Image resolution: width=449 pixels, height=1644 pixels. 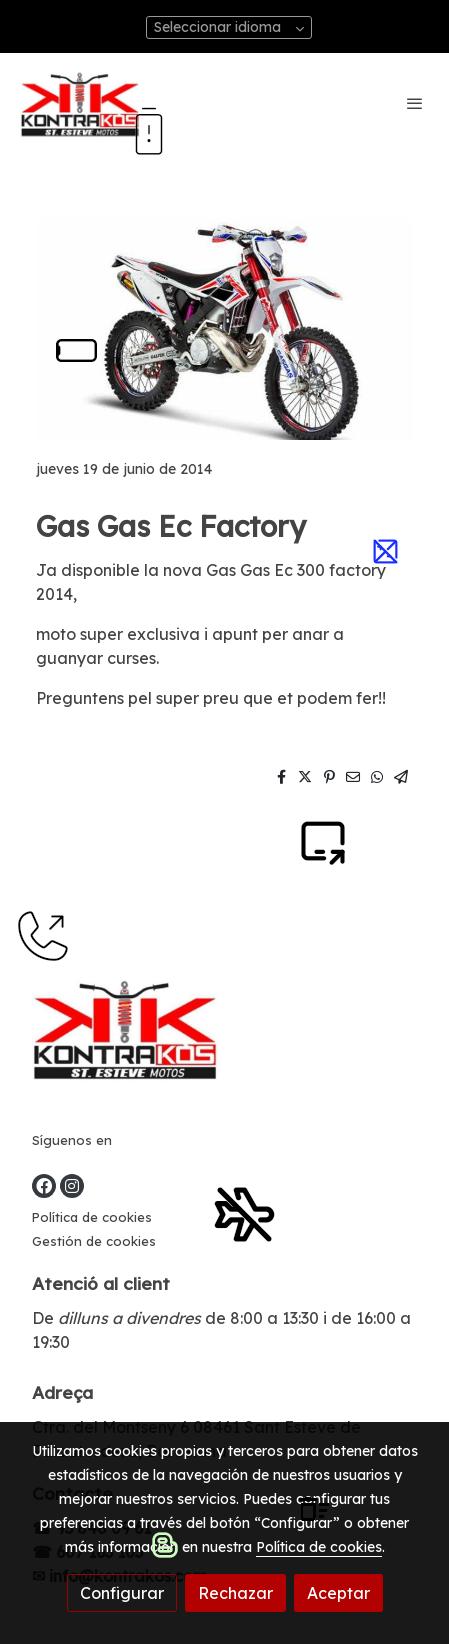 What do you see at coordinates (244, 1214) in the screenshot?
I see `disable airplane mode` at bounding box center [244, 1214].